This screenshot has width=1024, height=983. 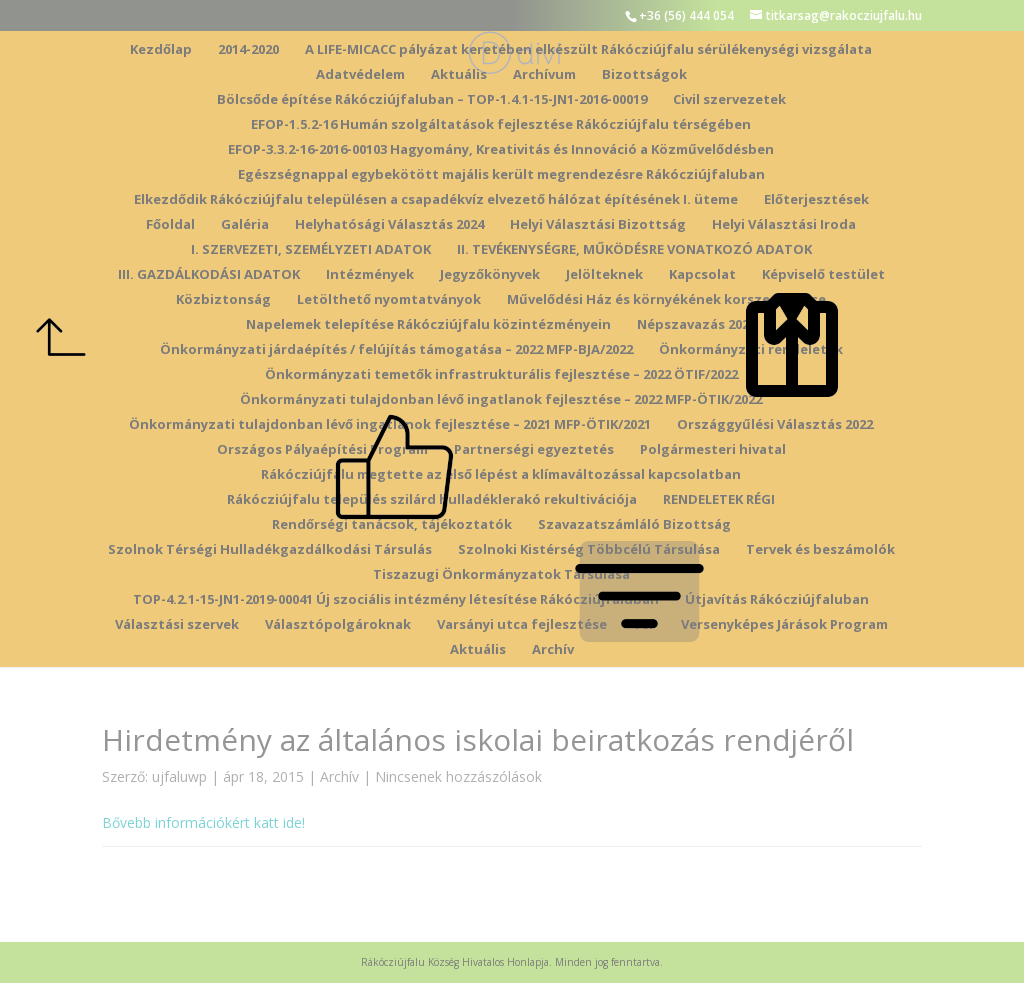 What do you see at coordinates (394, 473) in the screenshot?
I see `like or approve content` at bounding box center [394, 473].